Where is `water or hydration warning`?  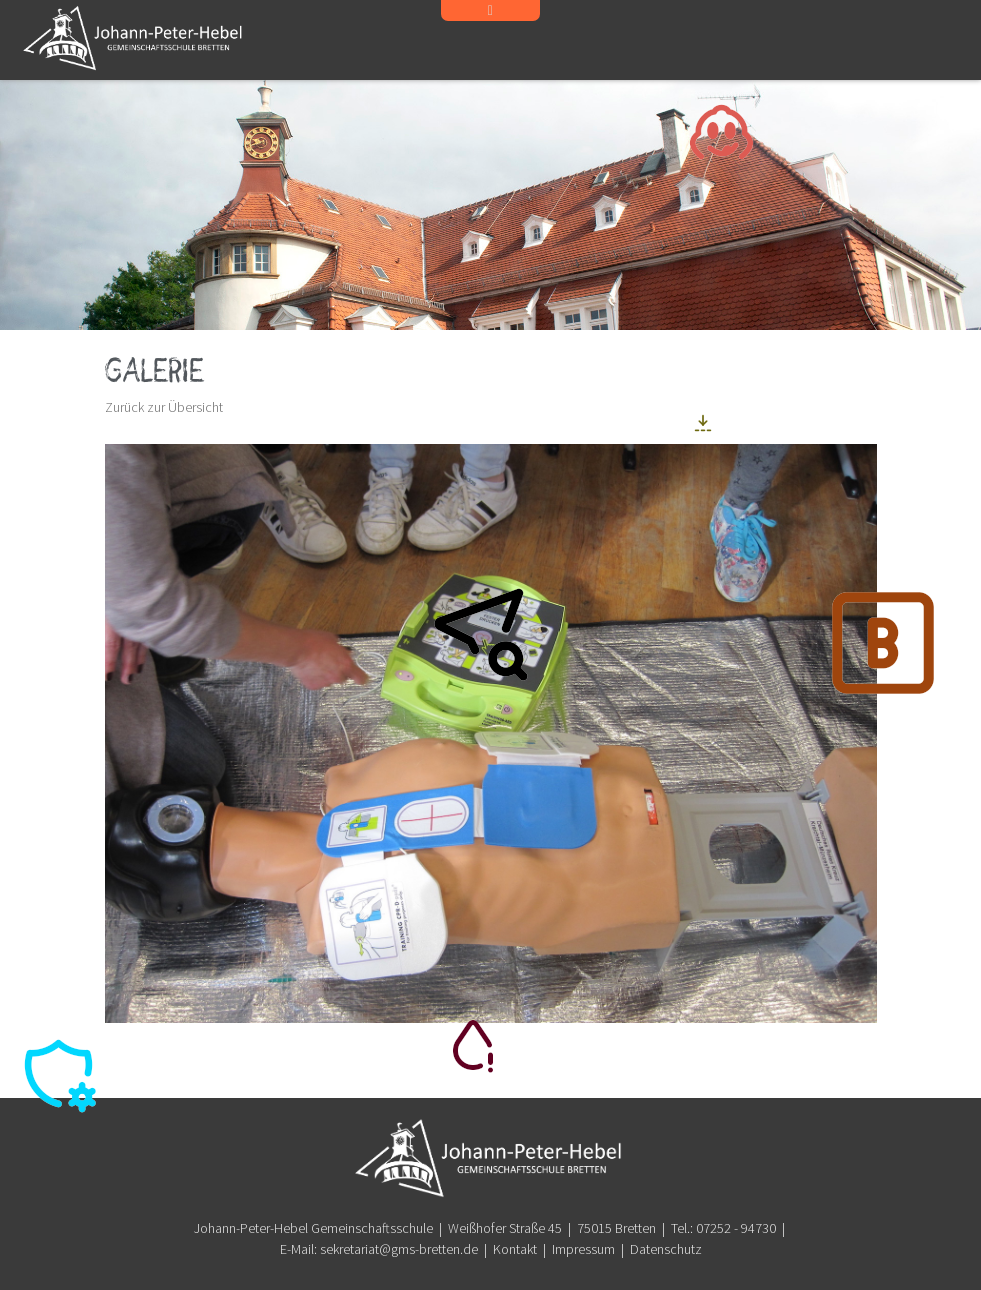
water or hydration warning is located at coordinates (473, 1045).